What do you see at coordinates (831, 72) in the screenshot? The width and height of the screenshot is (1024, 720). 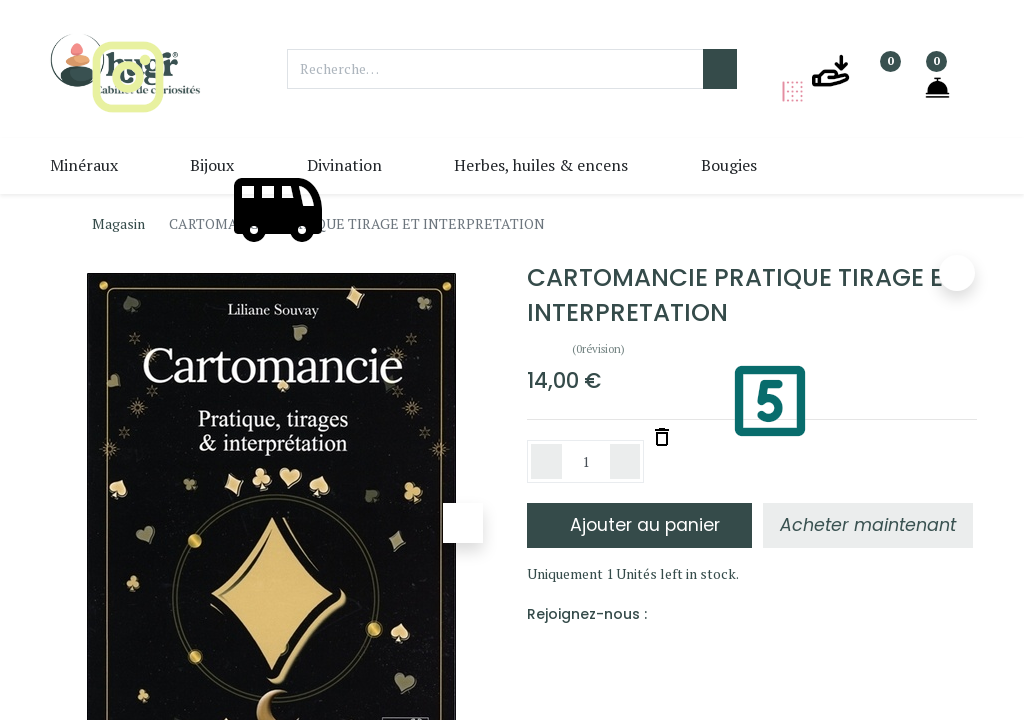 I see `receive or accept an incoming item` at bounding box center [831, 72].